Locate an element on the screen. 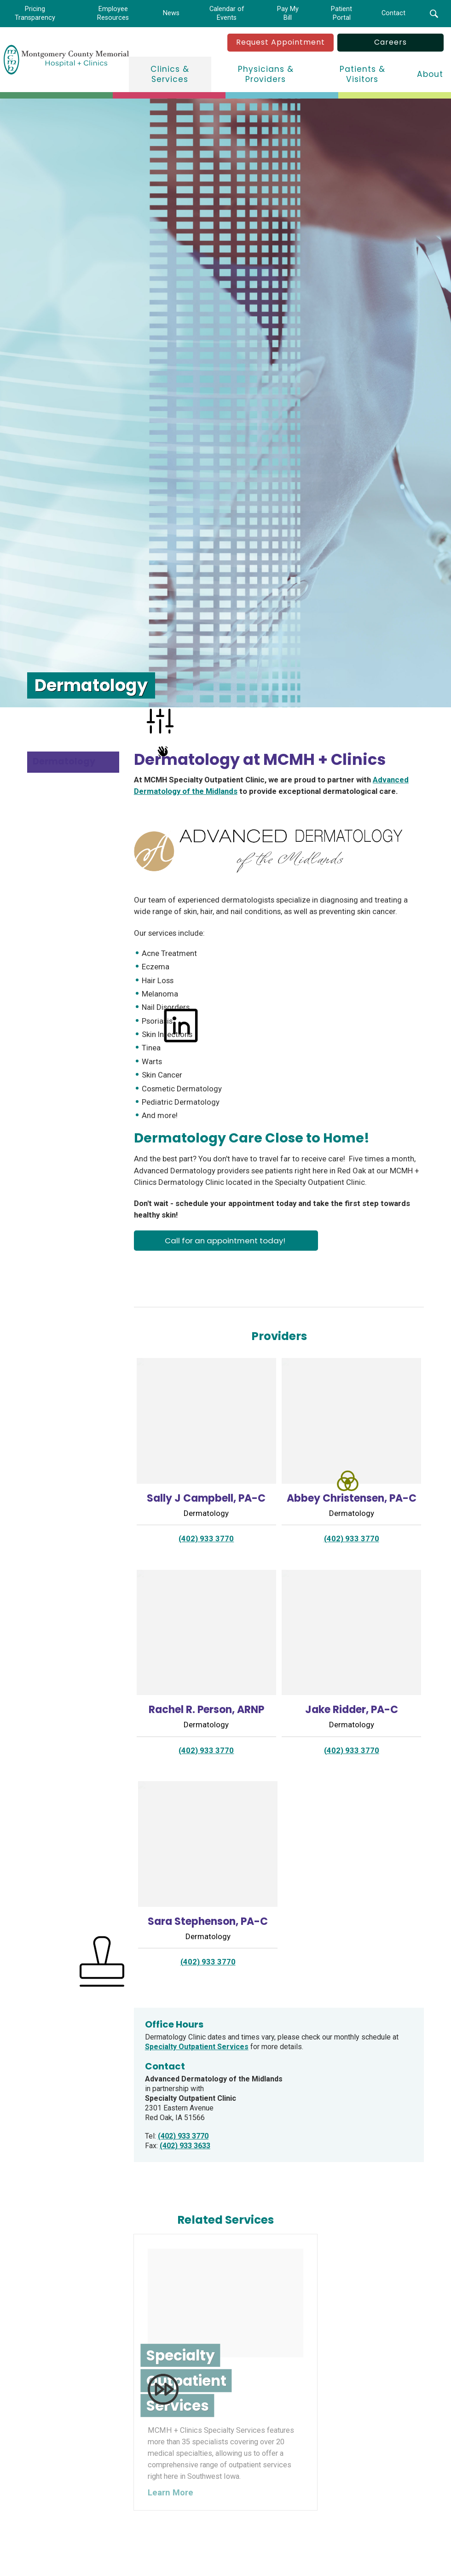  skip forward in media playback is located at coordinates (163, 2389).